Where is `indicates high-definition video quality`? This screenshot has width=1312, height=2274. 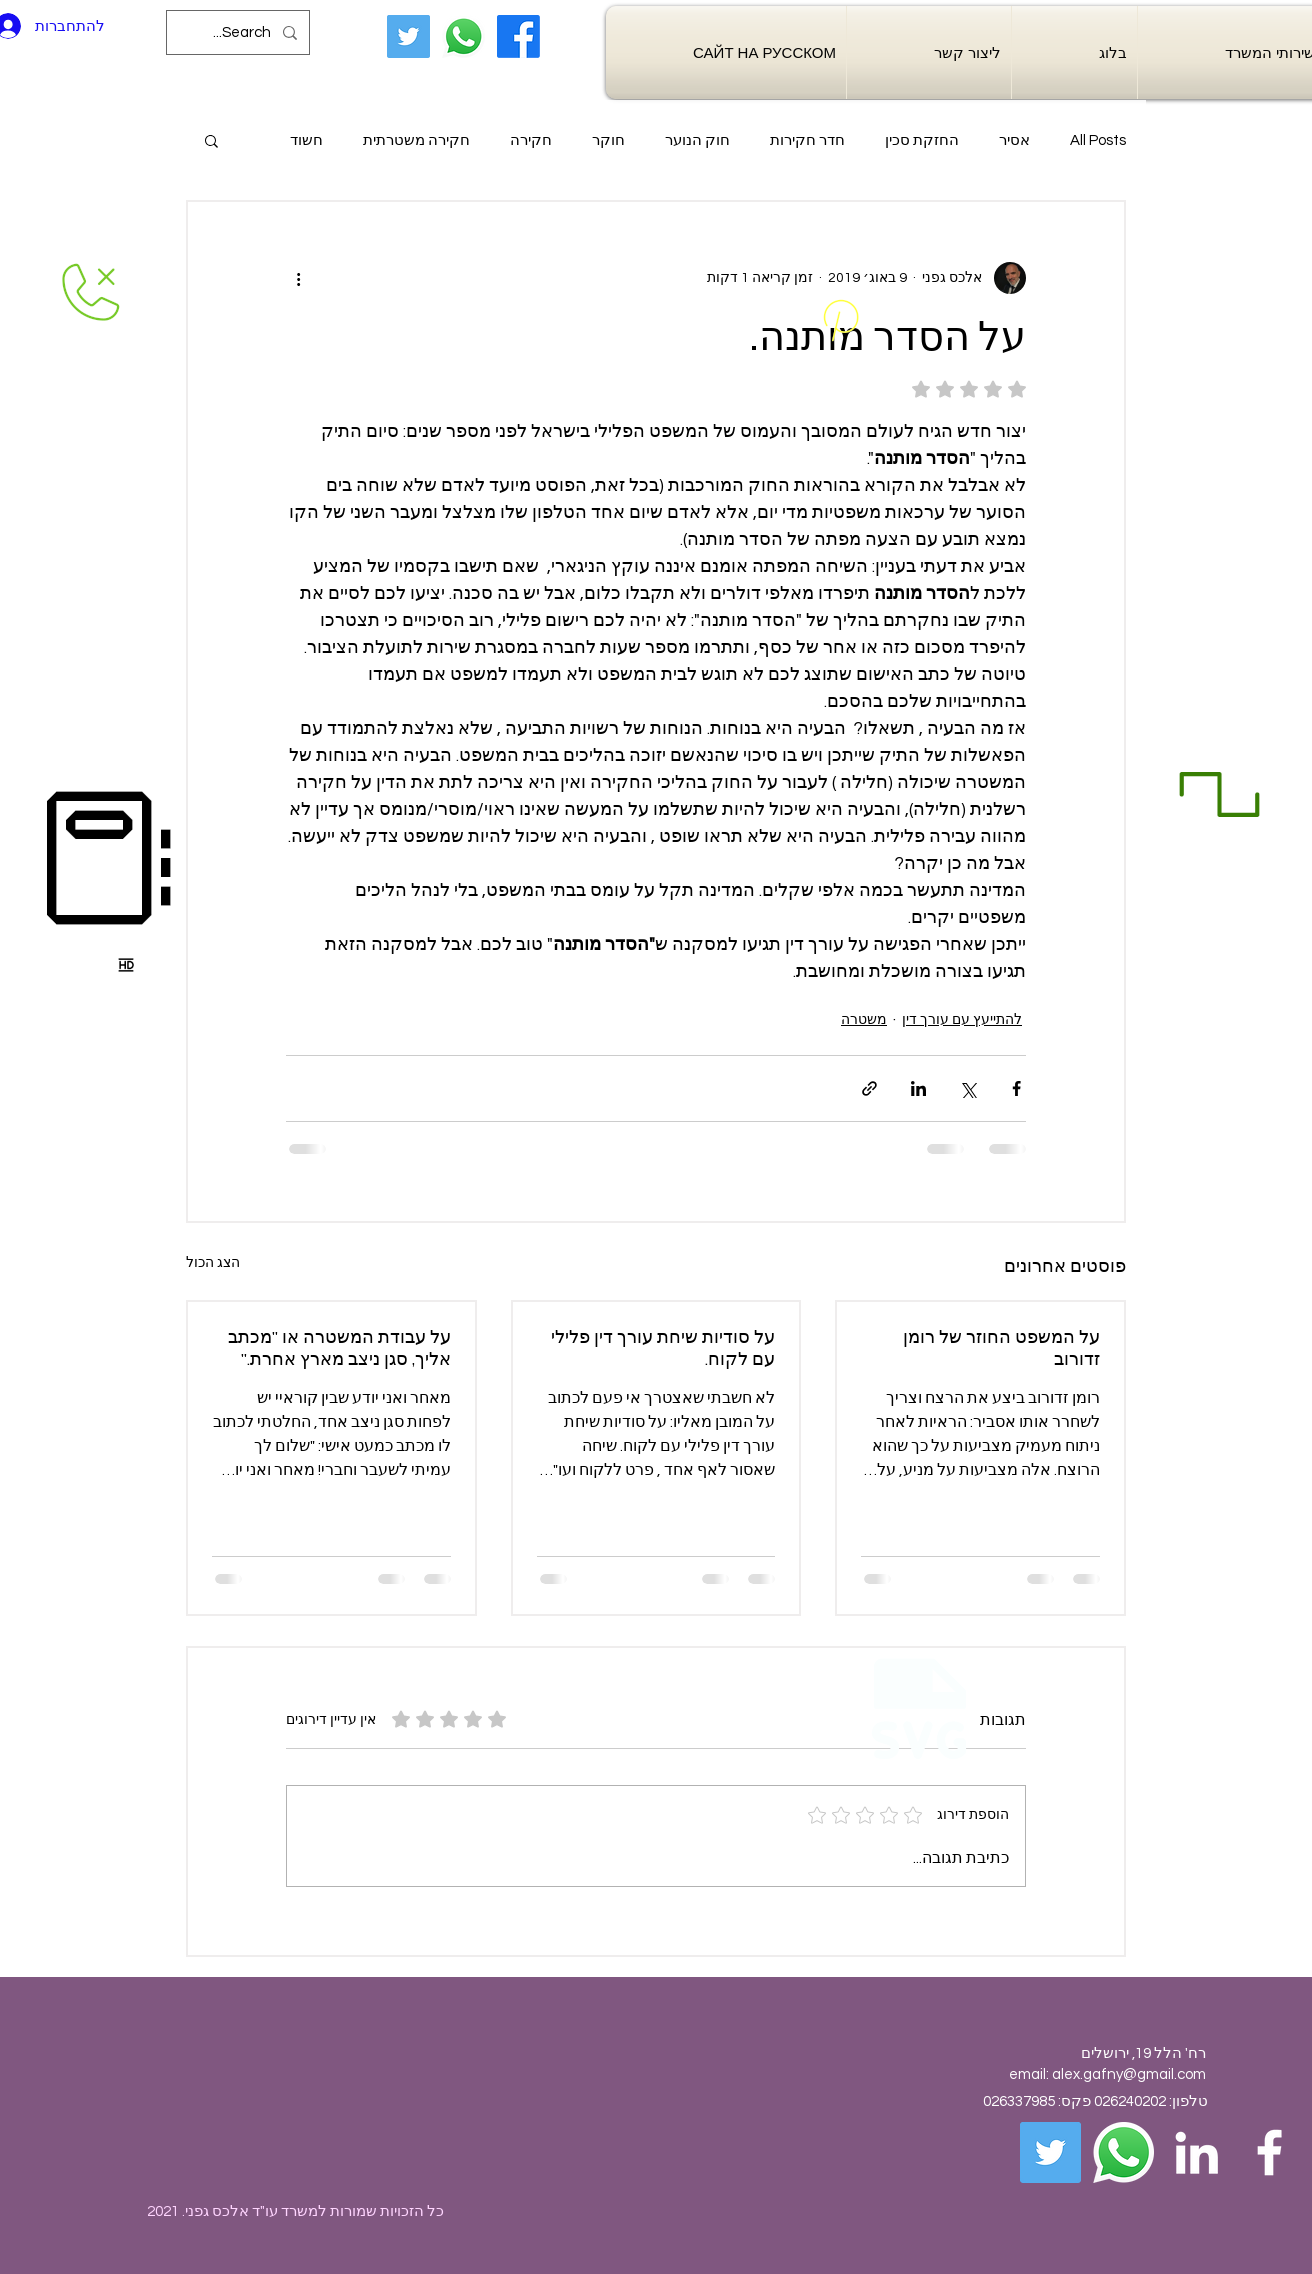 indicates high-definition video quality is located at coordinates (126, 965).